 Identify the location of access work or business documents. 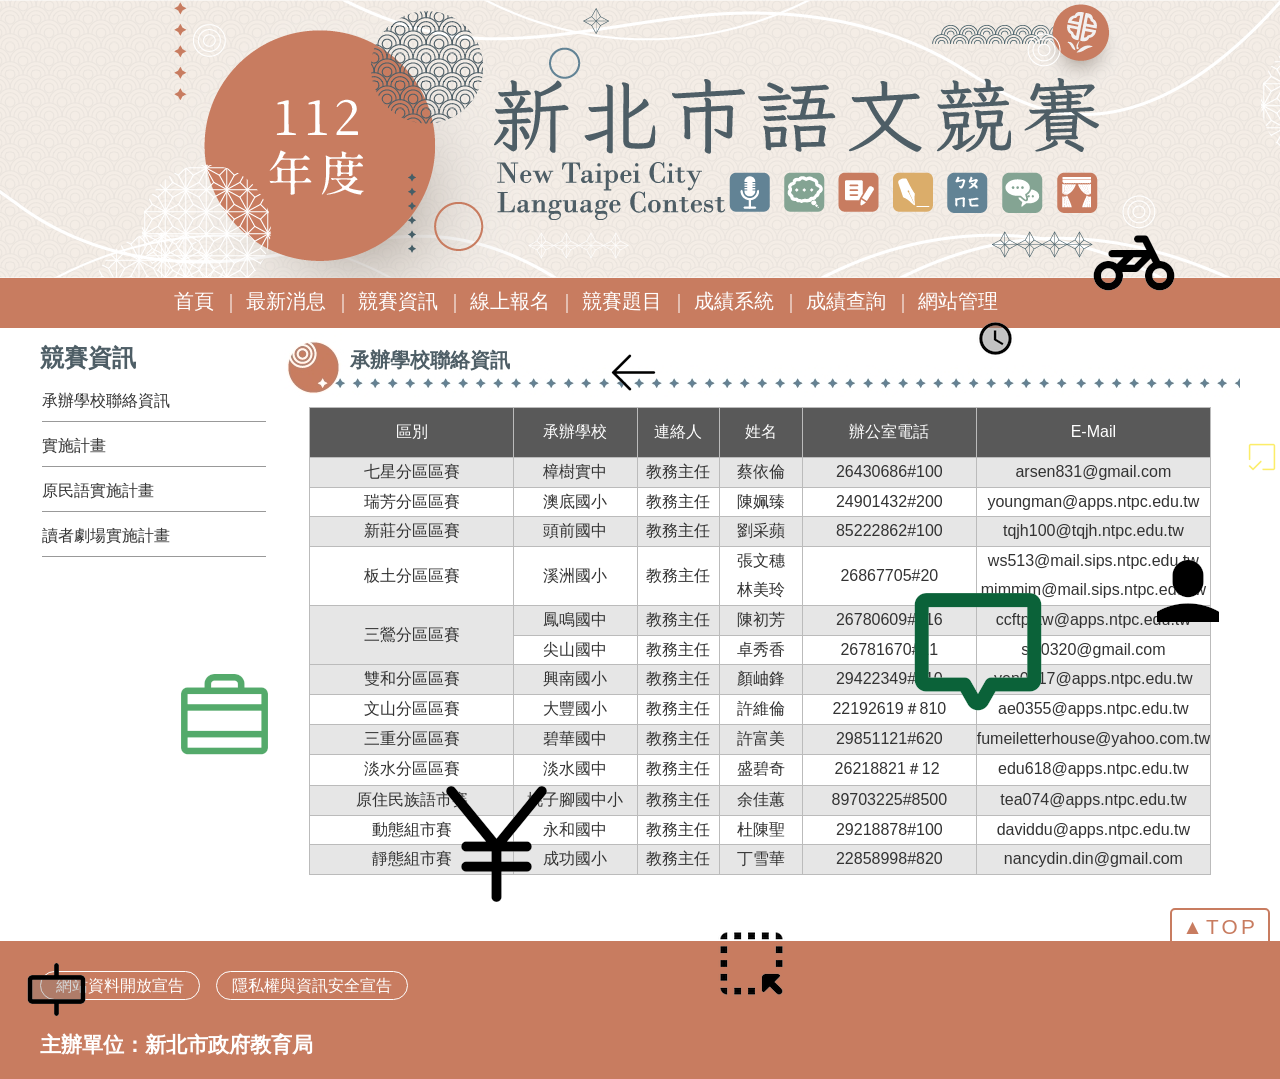
(224, 717).